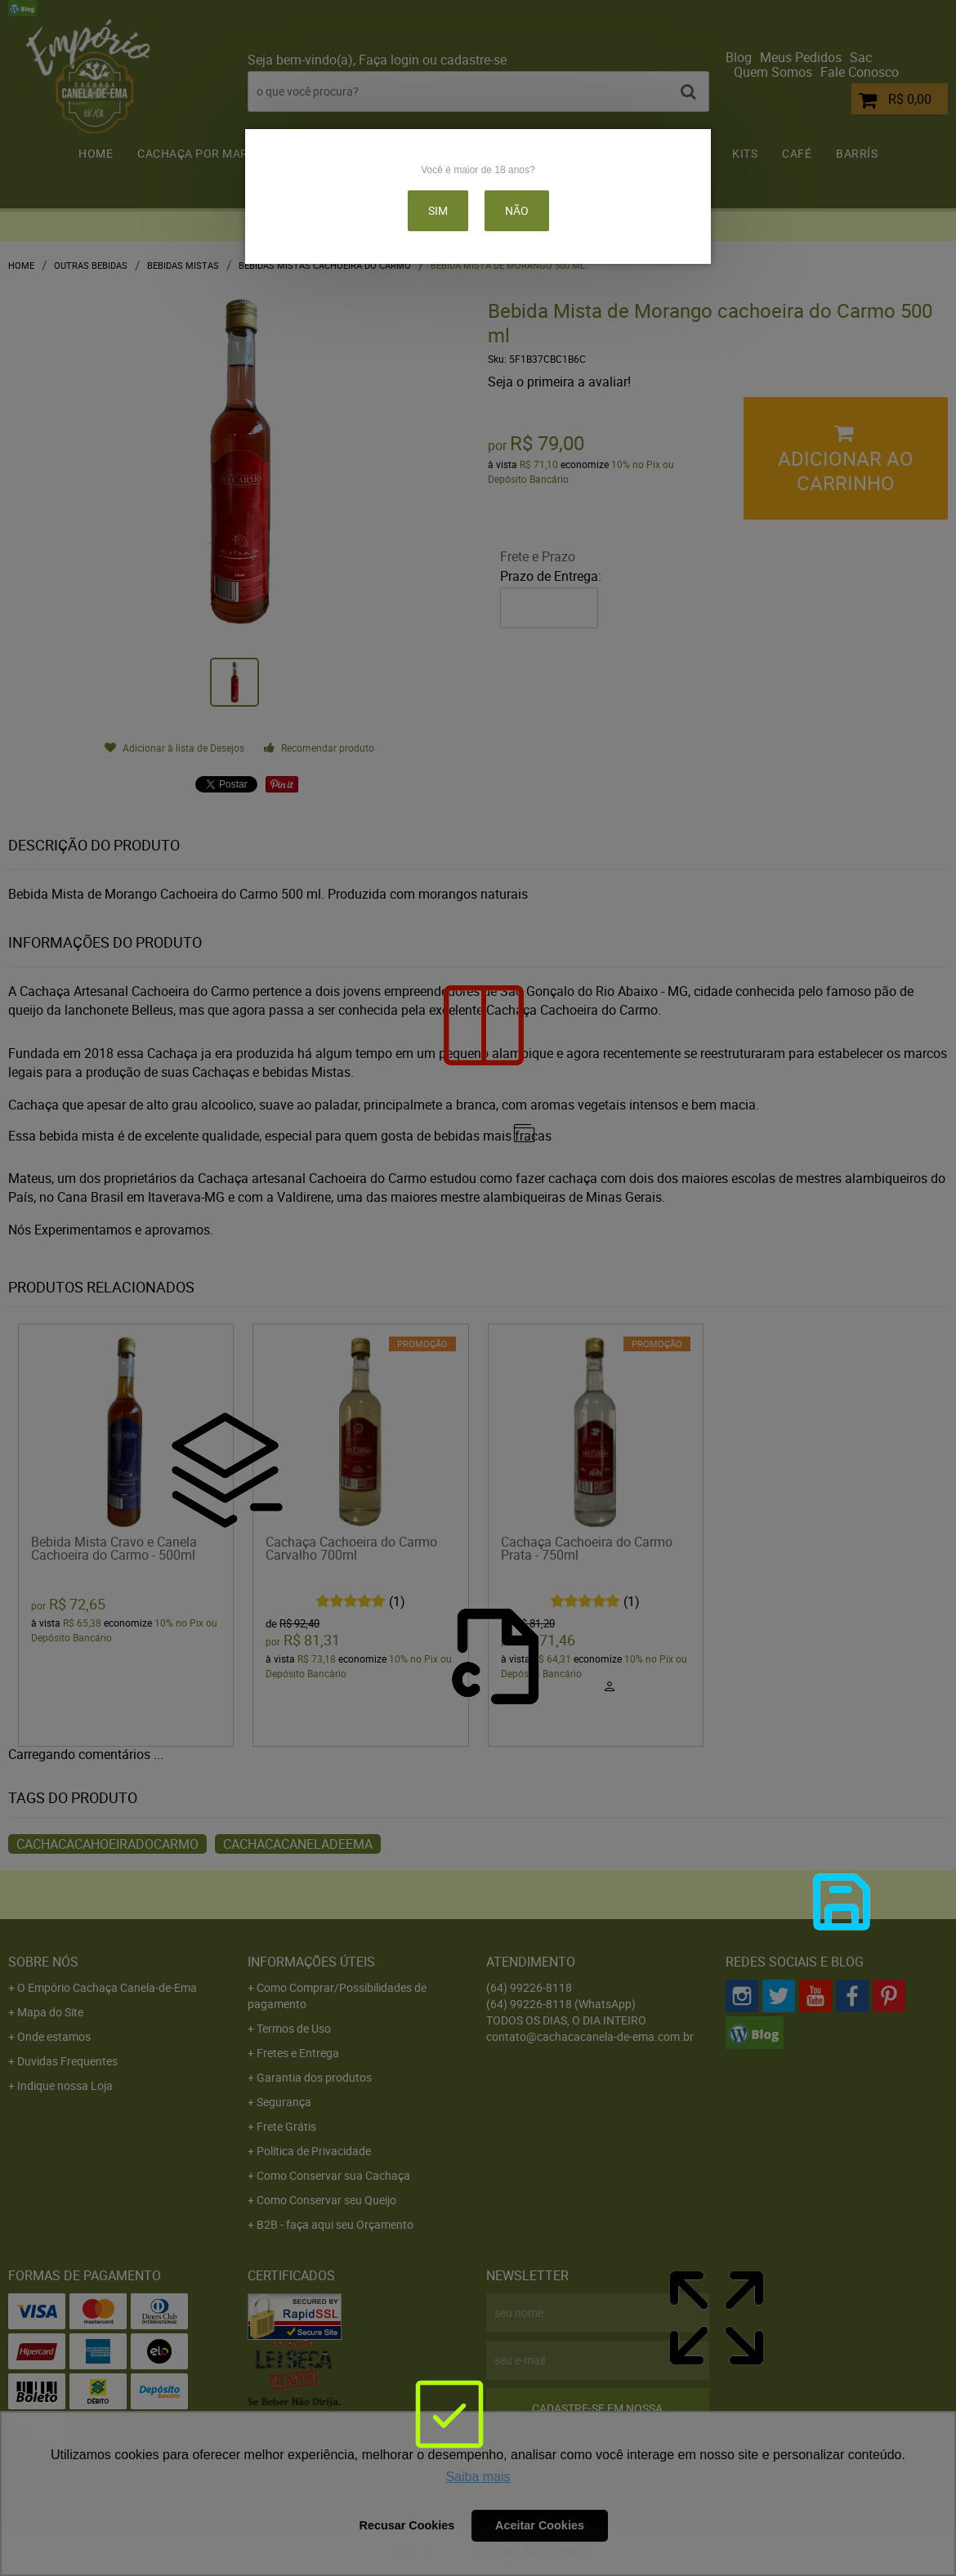 This screenshot has width=956, height=2576. Describe the element at coordinates (842, 1902) in the screenshot. I see `save current file or document` at that location.